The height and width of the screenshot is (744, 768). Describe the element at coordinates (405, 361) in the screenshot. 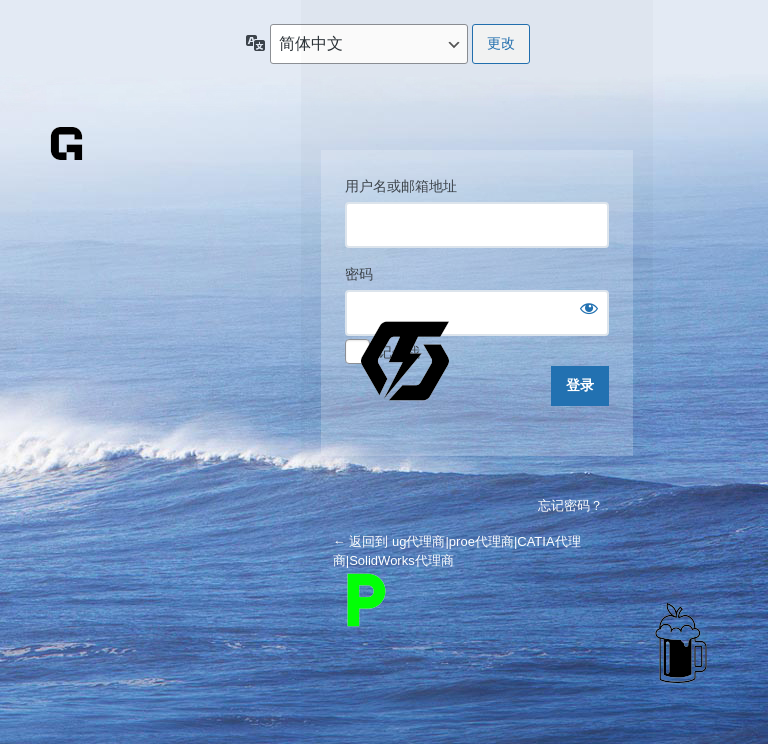

I see `visit the thunderstore mod repository` at that location.